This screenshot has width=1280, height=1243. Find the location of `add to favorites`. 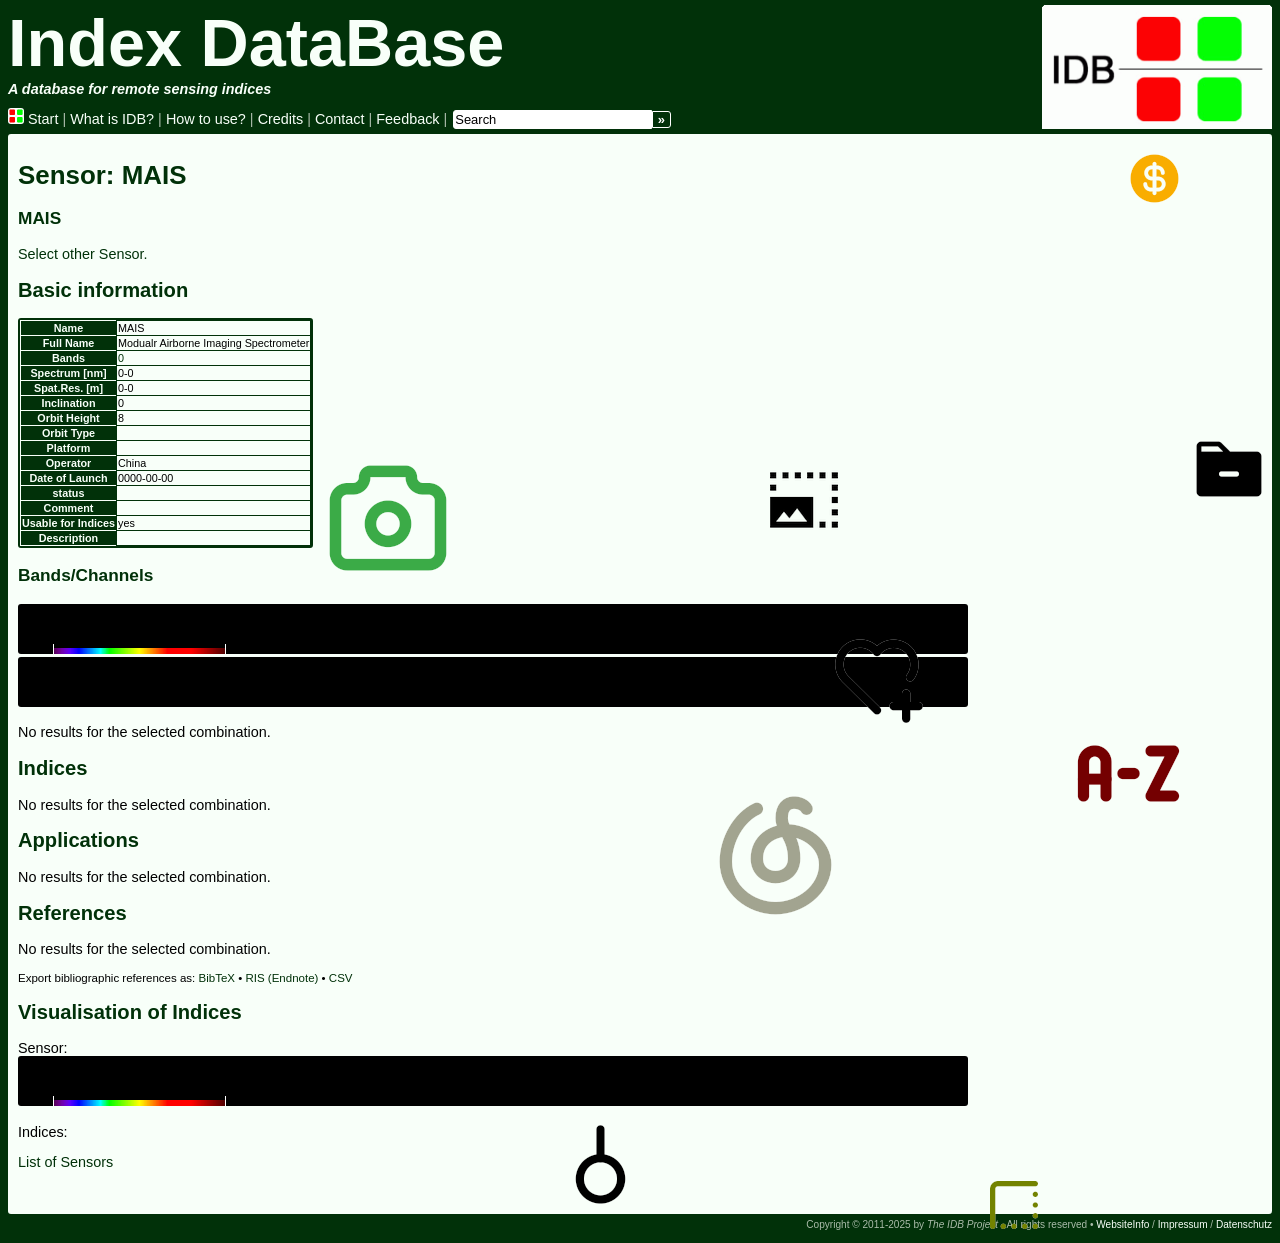

add to favorites is located at coordinates (877, 677).